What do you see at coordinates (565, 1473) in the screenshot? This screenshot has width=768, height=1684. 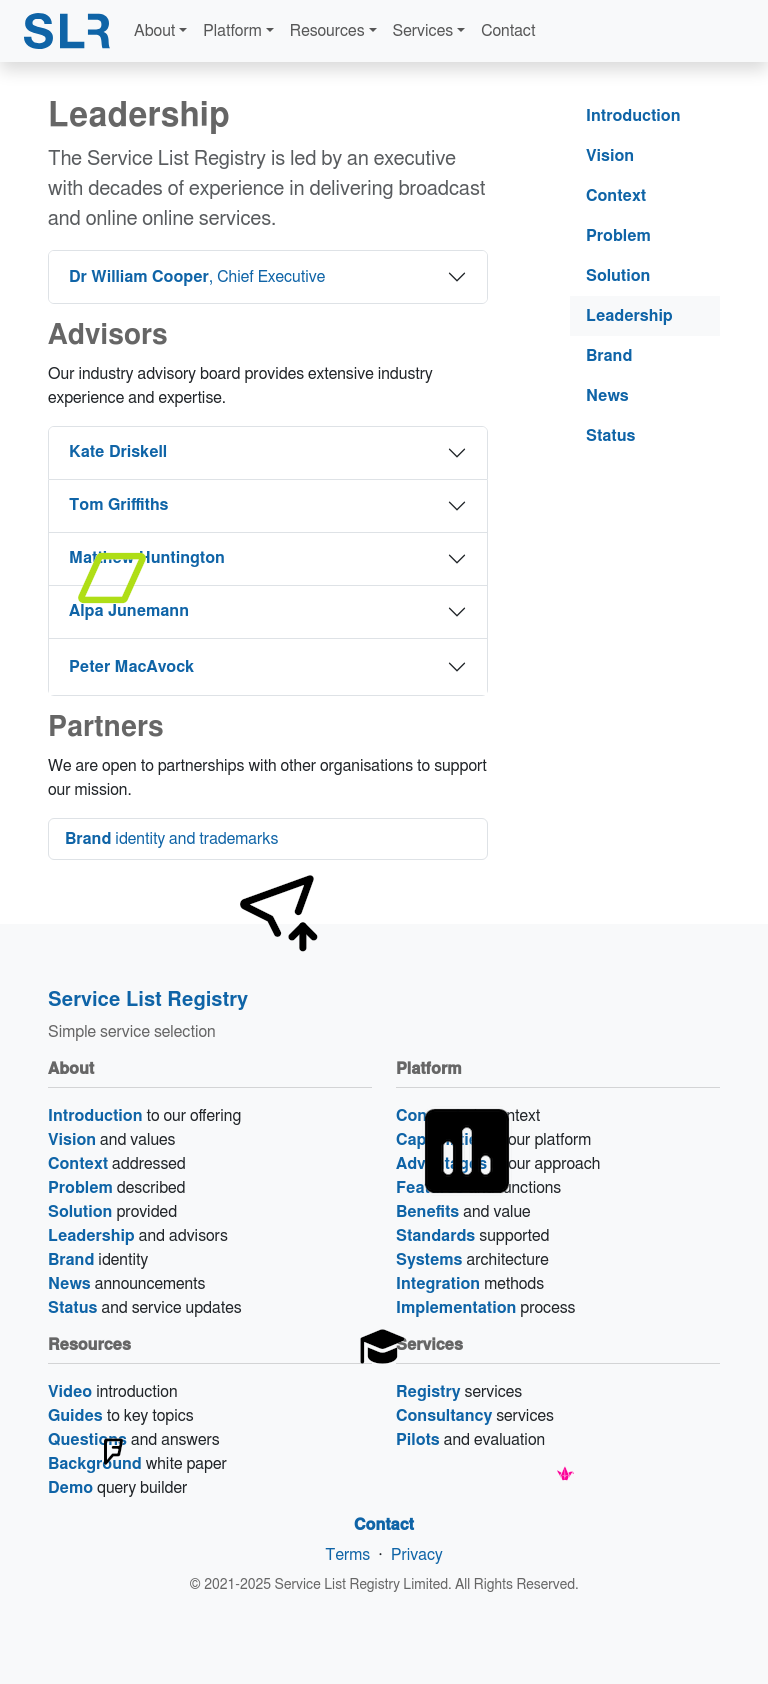 I see `open padlet app` at bounding box center [565, 1473].